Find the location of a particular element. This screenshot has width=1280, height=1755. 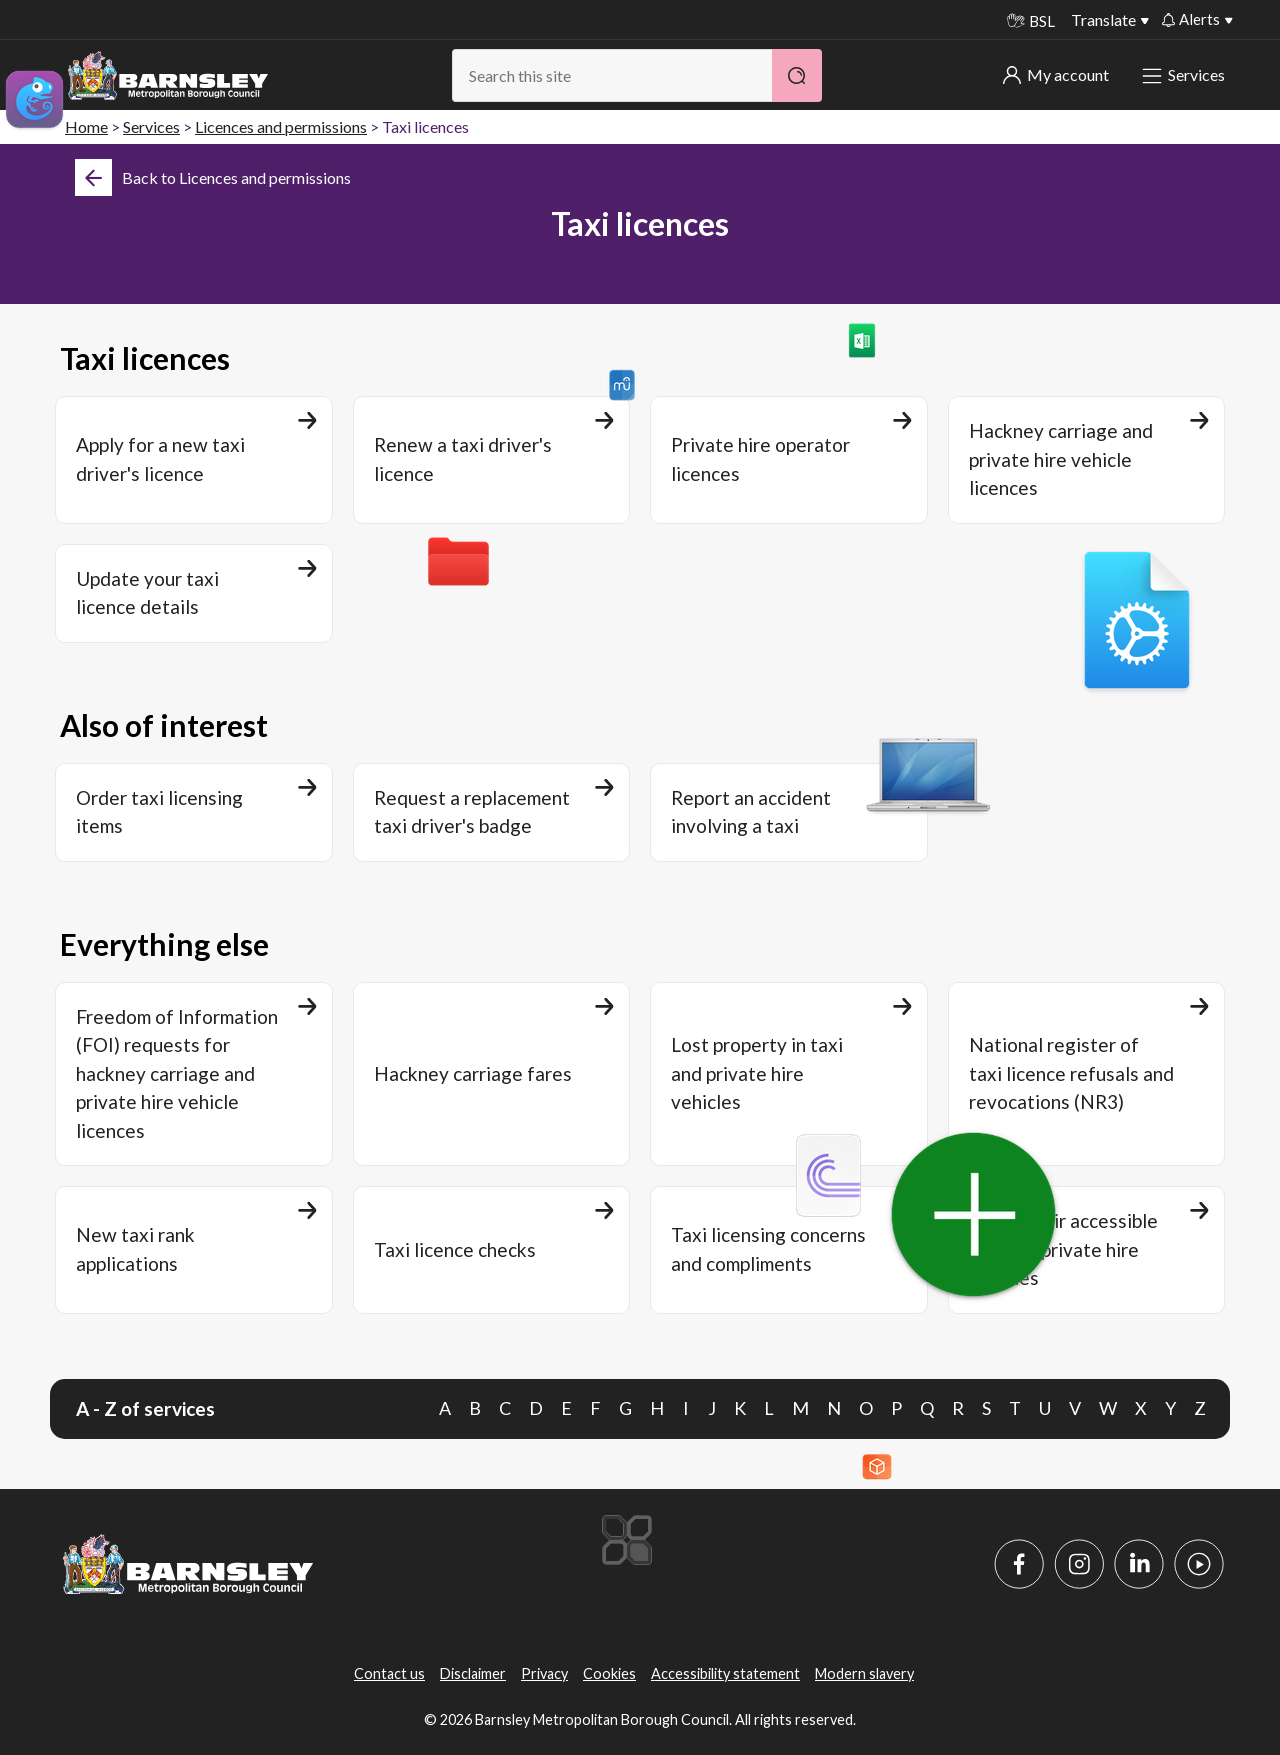

a bittorrent torrent file is located at coordinates (828, 1175).